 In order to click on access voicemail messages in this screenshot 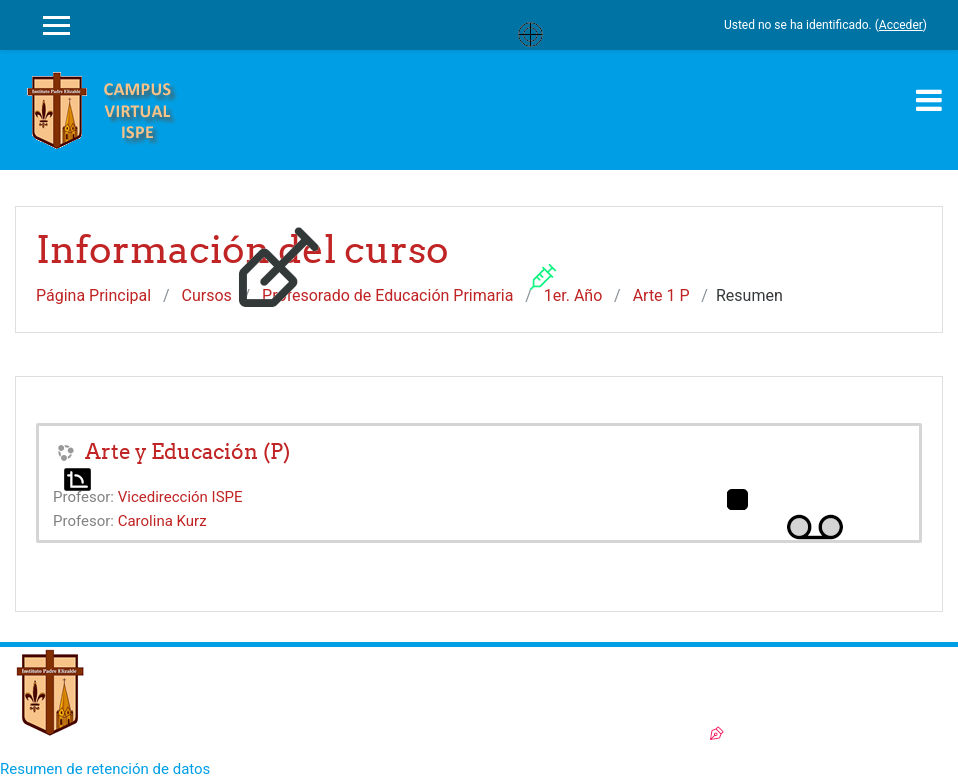, I will do `click(815, 527)`.